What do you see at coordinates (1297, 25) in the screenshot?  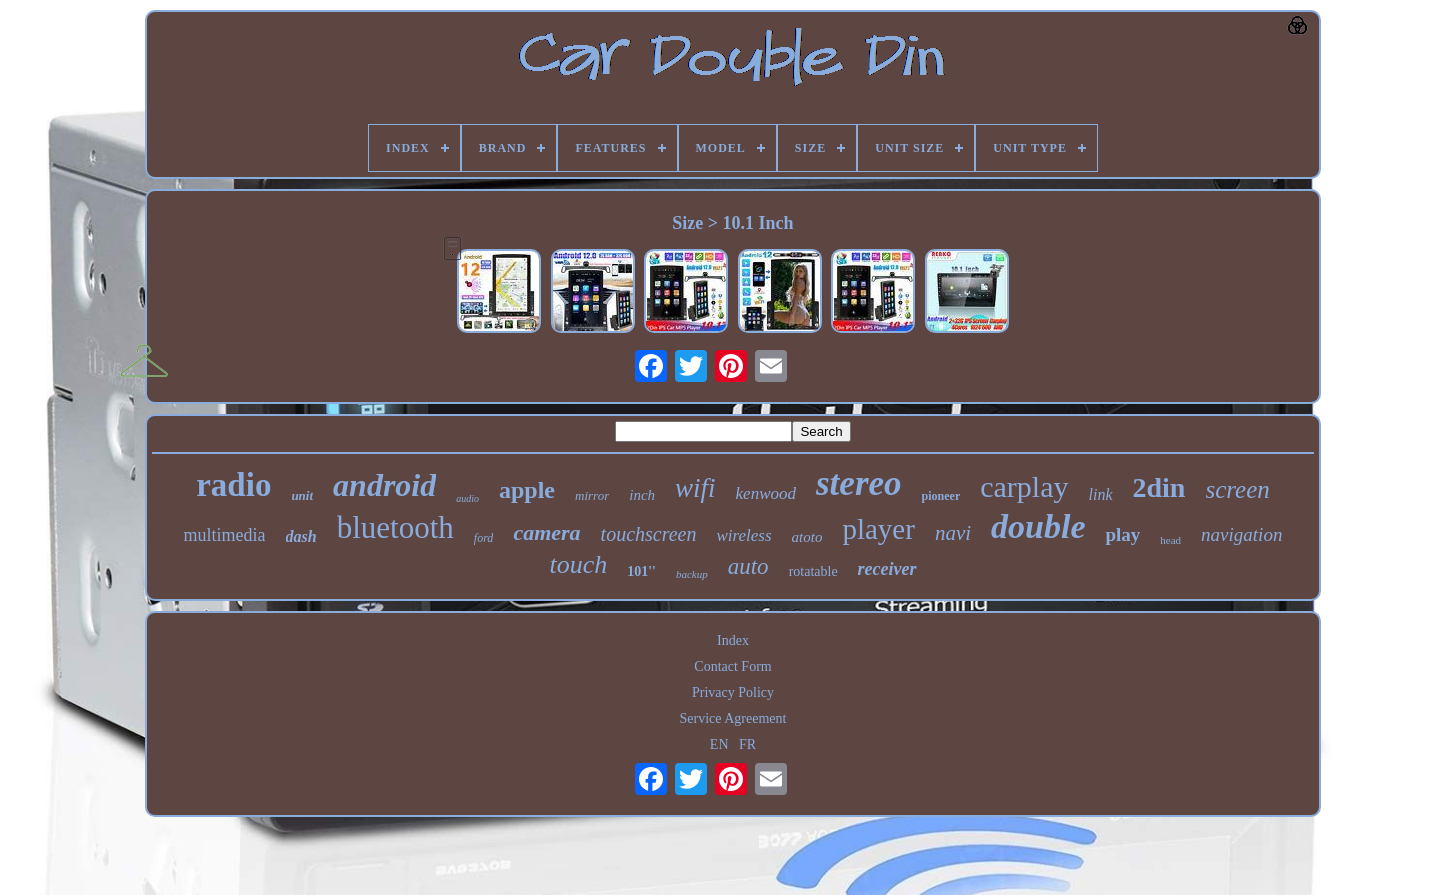 I see `indicates overlapping or shared elements between three sets` at bounding box center [1297, 25].